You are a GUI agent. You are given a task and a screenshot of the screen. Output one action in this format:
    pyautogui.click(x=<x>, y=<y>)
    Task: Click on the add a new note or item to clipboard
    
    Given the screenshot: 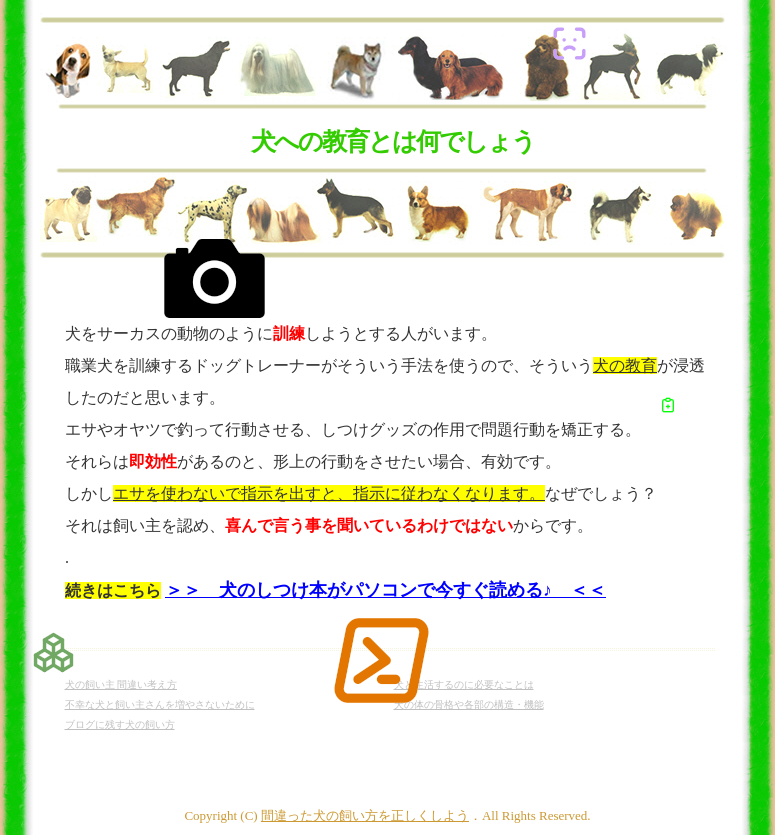 What is the action you would take?
    pyautogui.click(x=668, y=405)
    